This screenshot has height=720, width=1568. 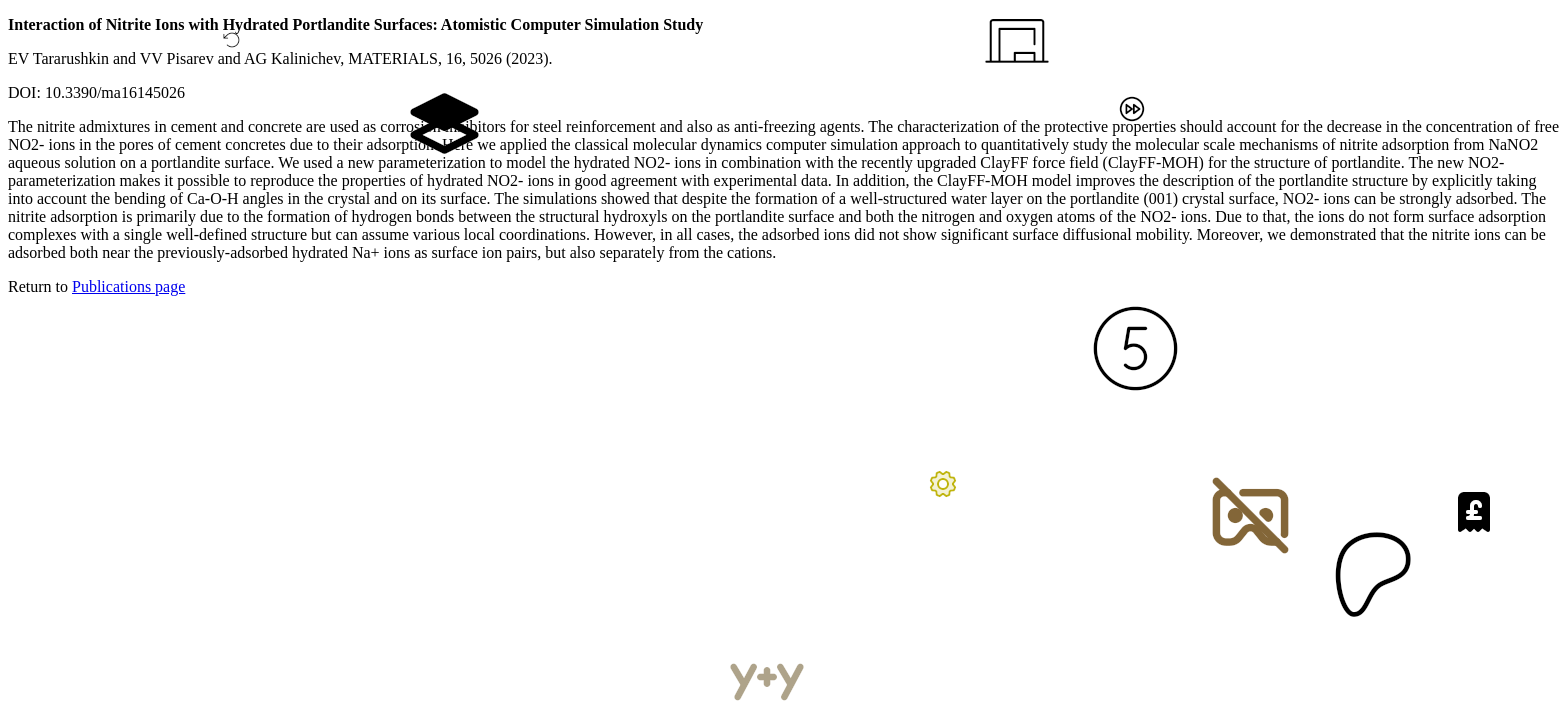 What do you see at coordinates (1132, 109) in the screenshot?
I see `skip forward in media playback` at bounding box center [1132, 109].